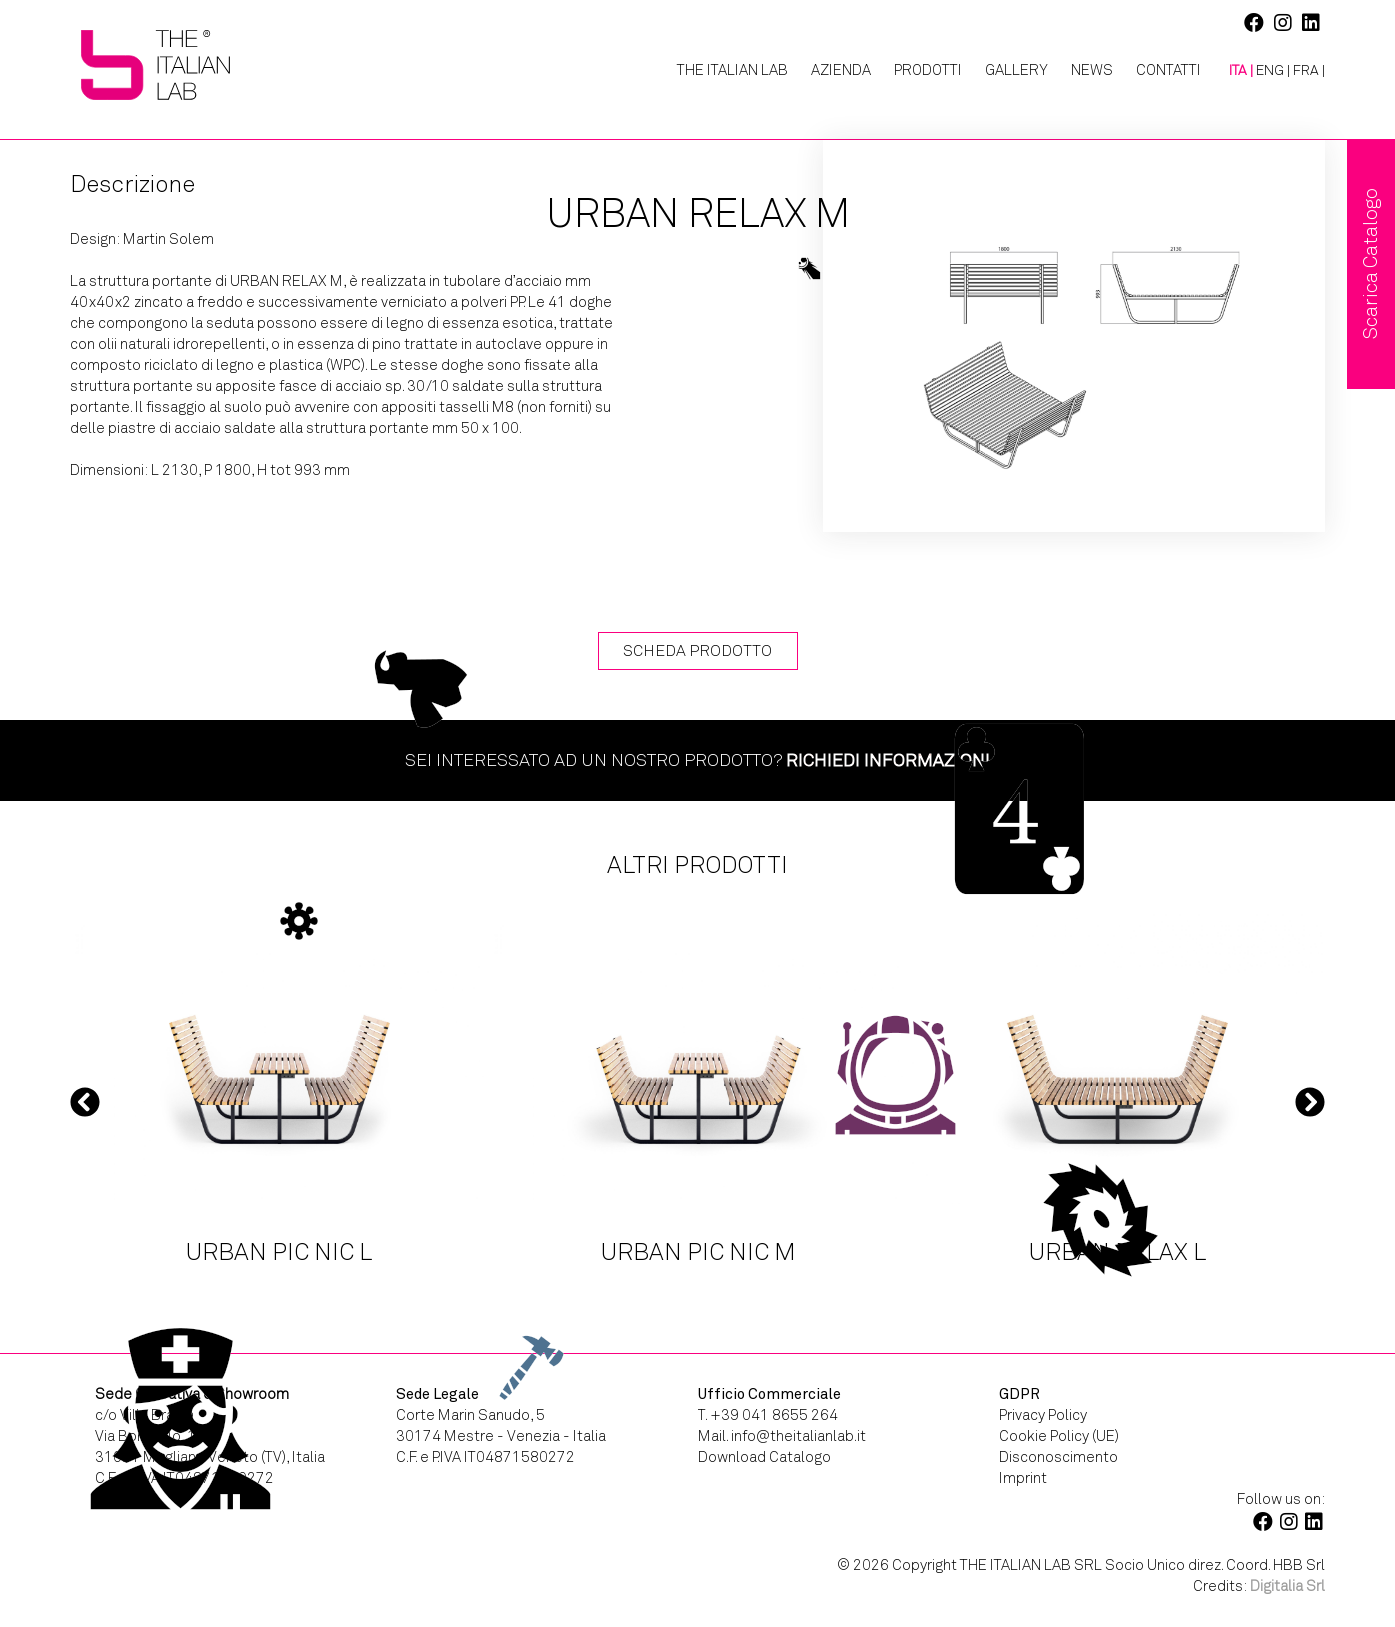  What do you see at coordinates (299, 921) in the screenshot?
I see `indicates slow processing or loading state` at bounding box center [299, 921].